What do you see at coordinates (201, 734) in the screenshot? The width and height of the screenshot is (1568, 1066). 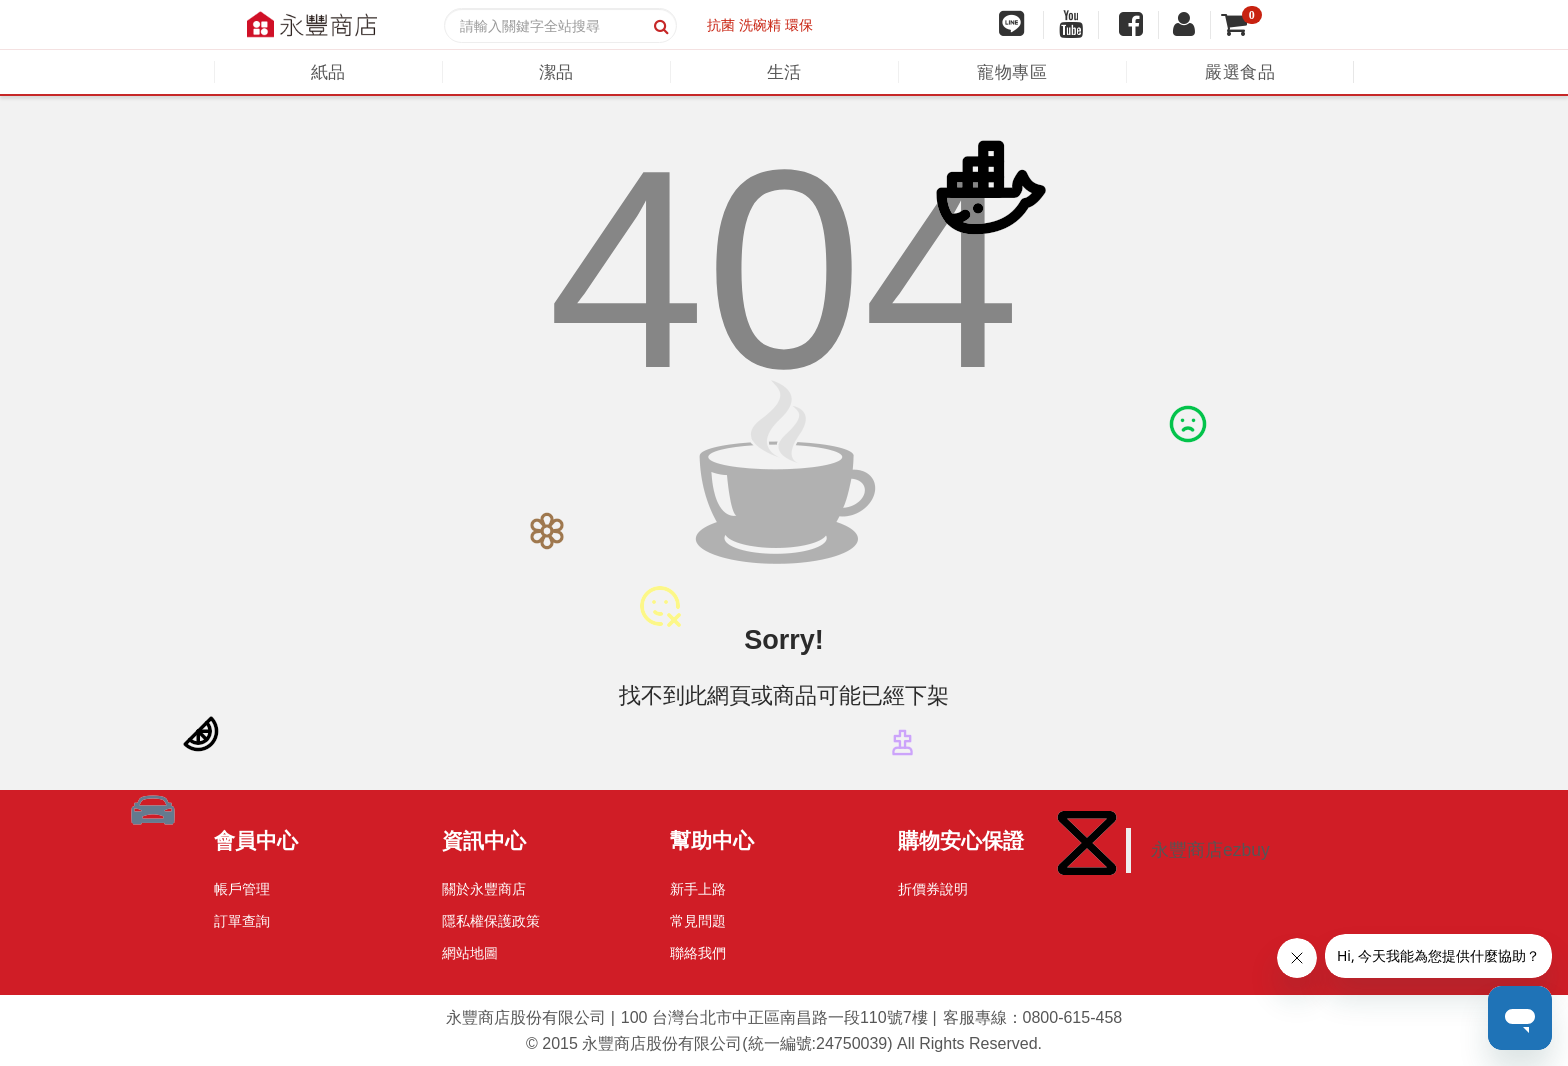 I see `indicates fresh or citrus-related content` at bounding box center [201, 734].